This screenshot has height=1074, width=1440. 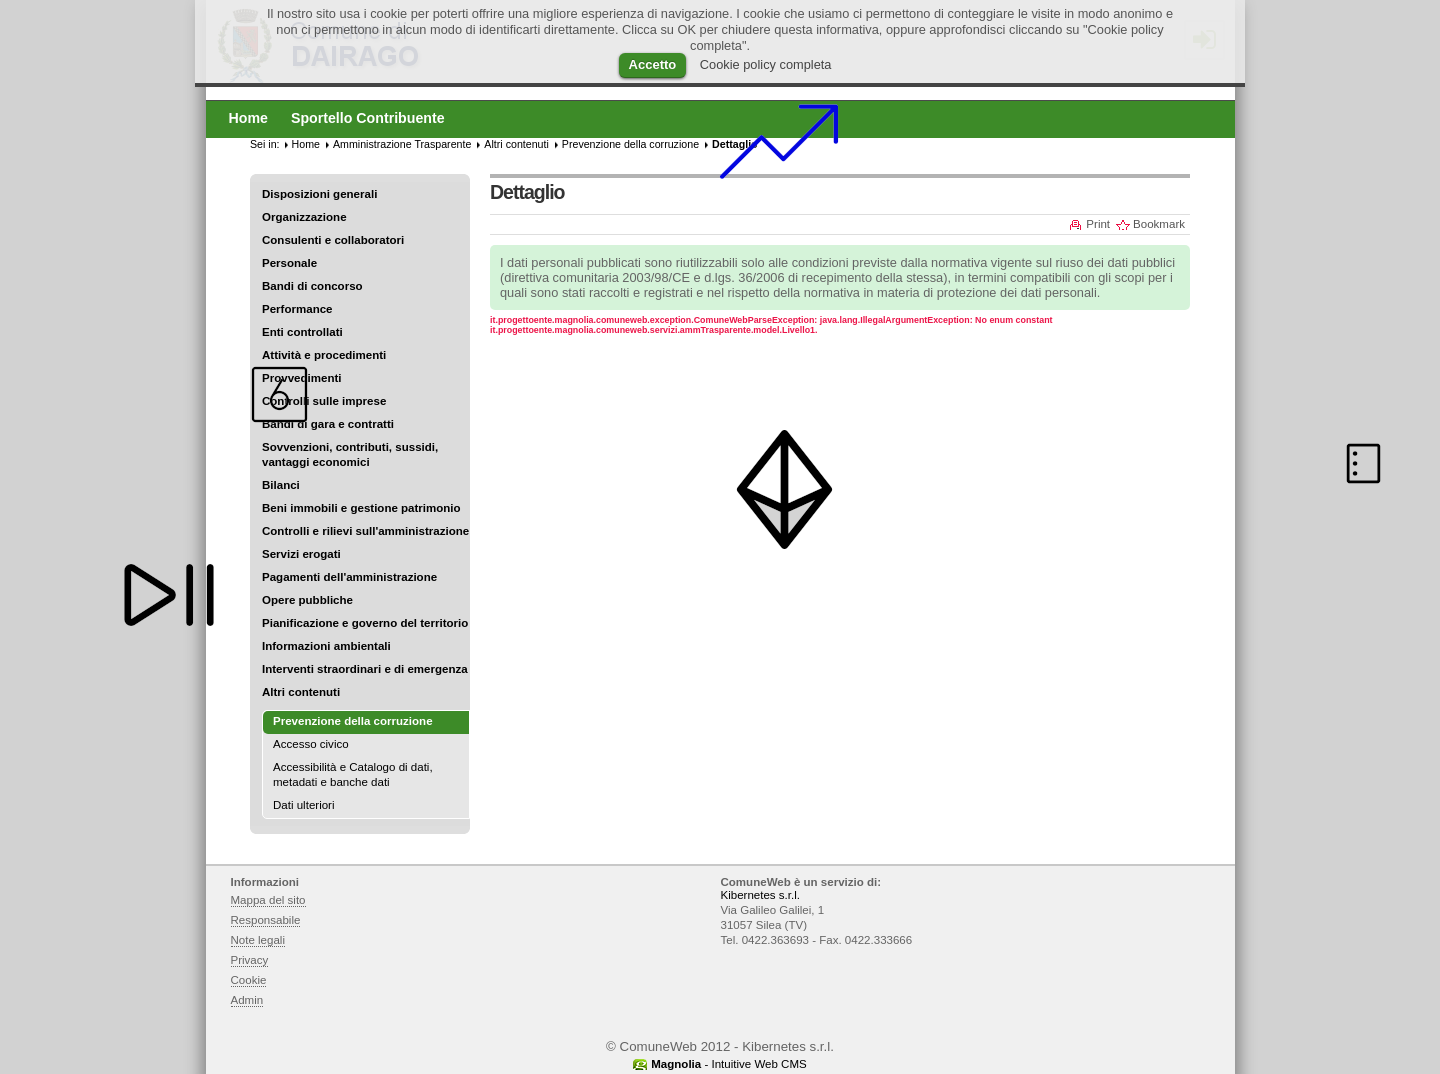 I want to click on toggle between play and pause for media playback, so click(x=169, y=595).